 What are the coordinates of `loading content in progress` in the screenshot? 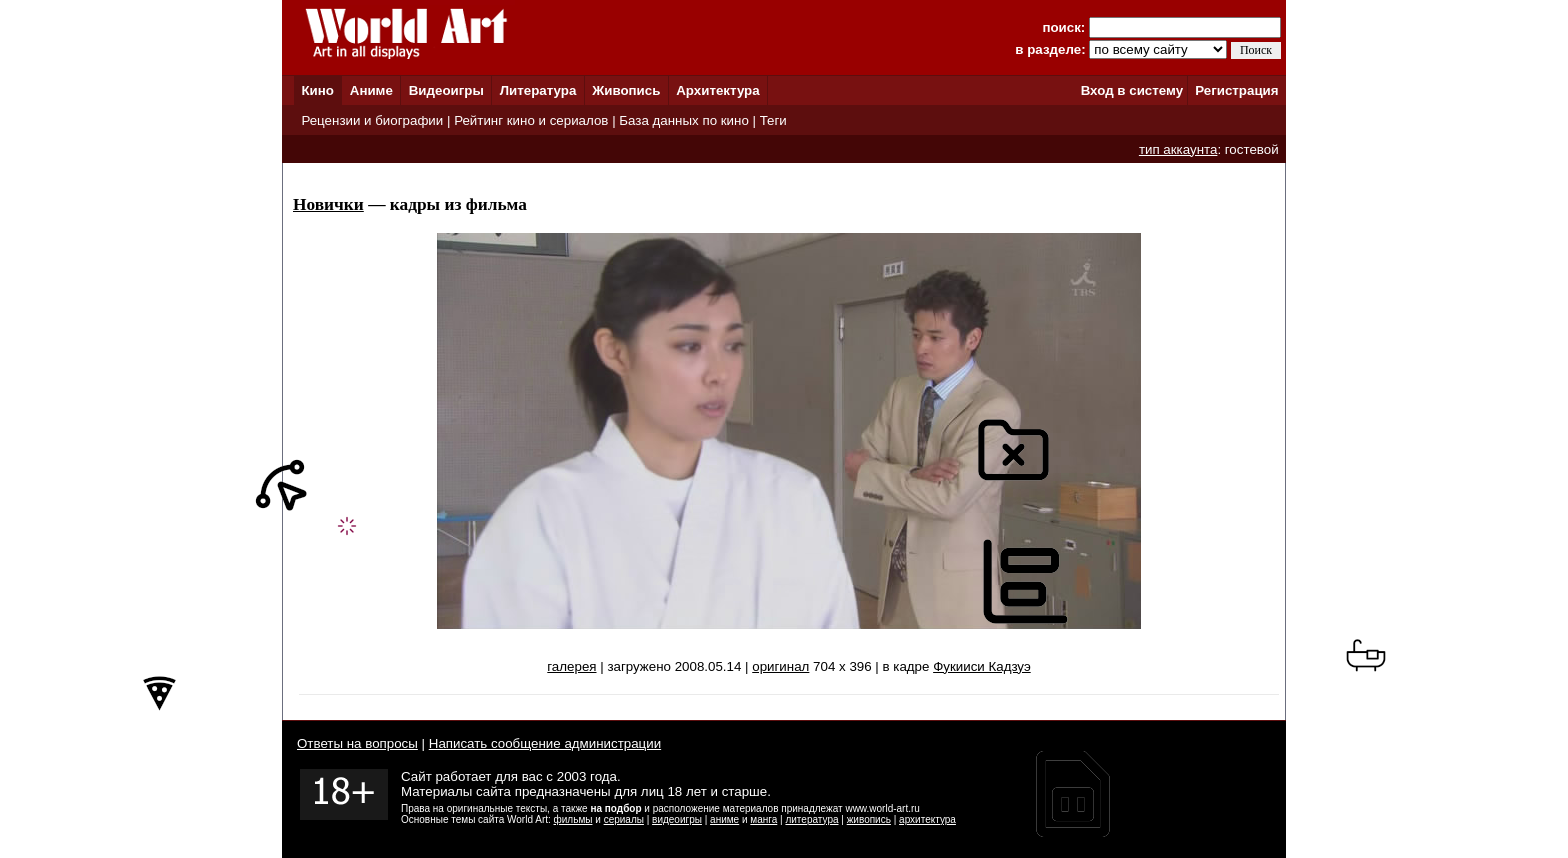 It's located at (347, 526).